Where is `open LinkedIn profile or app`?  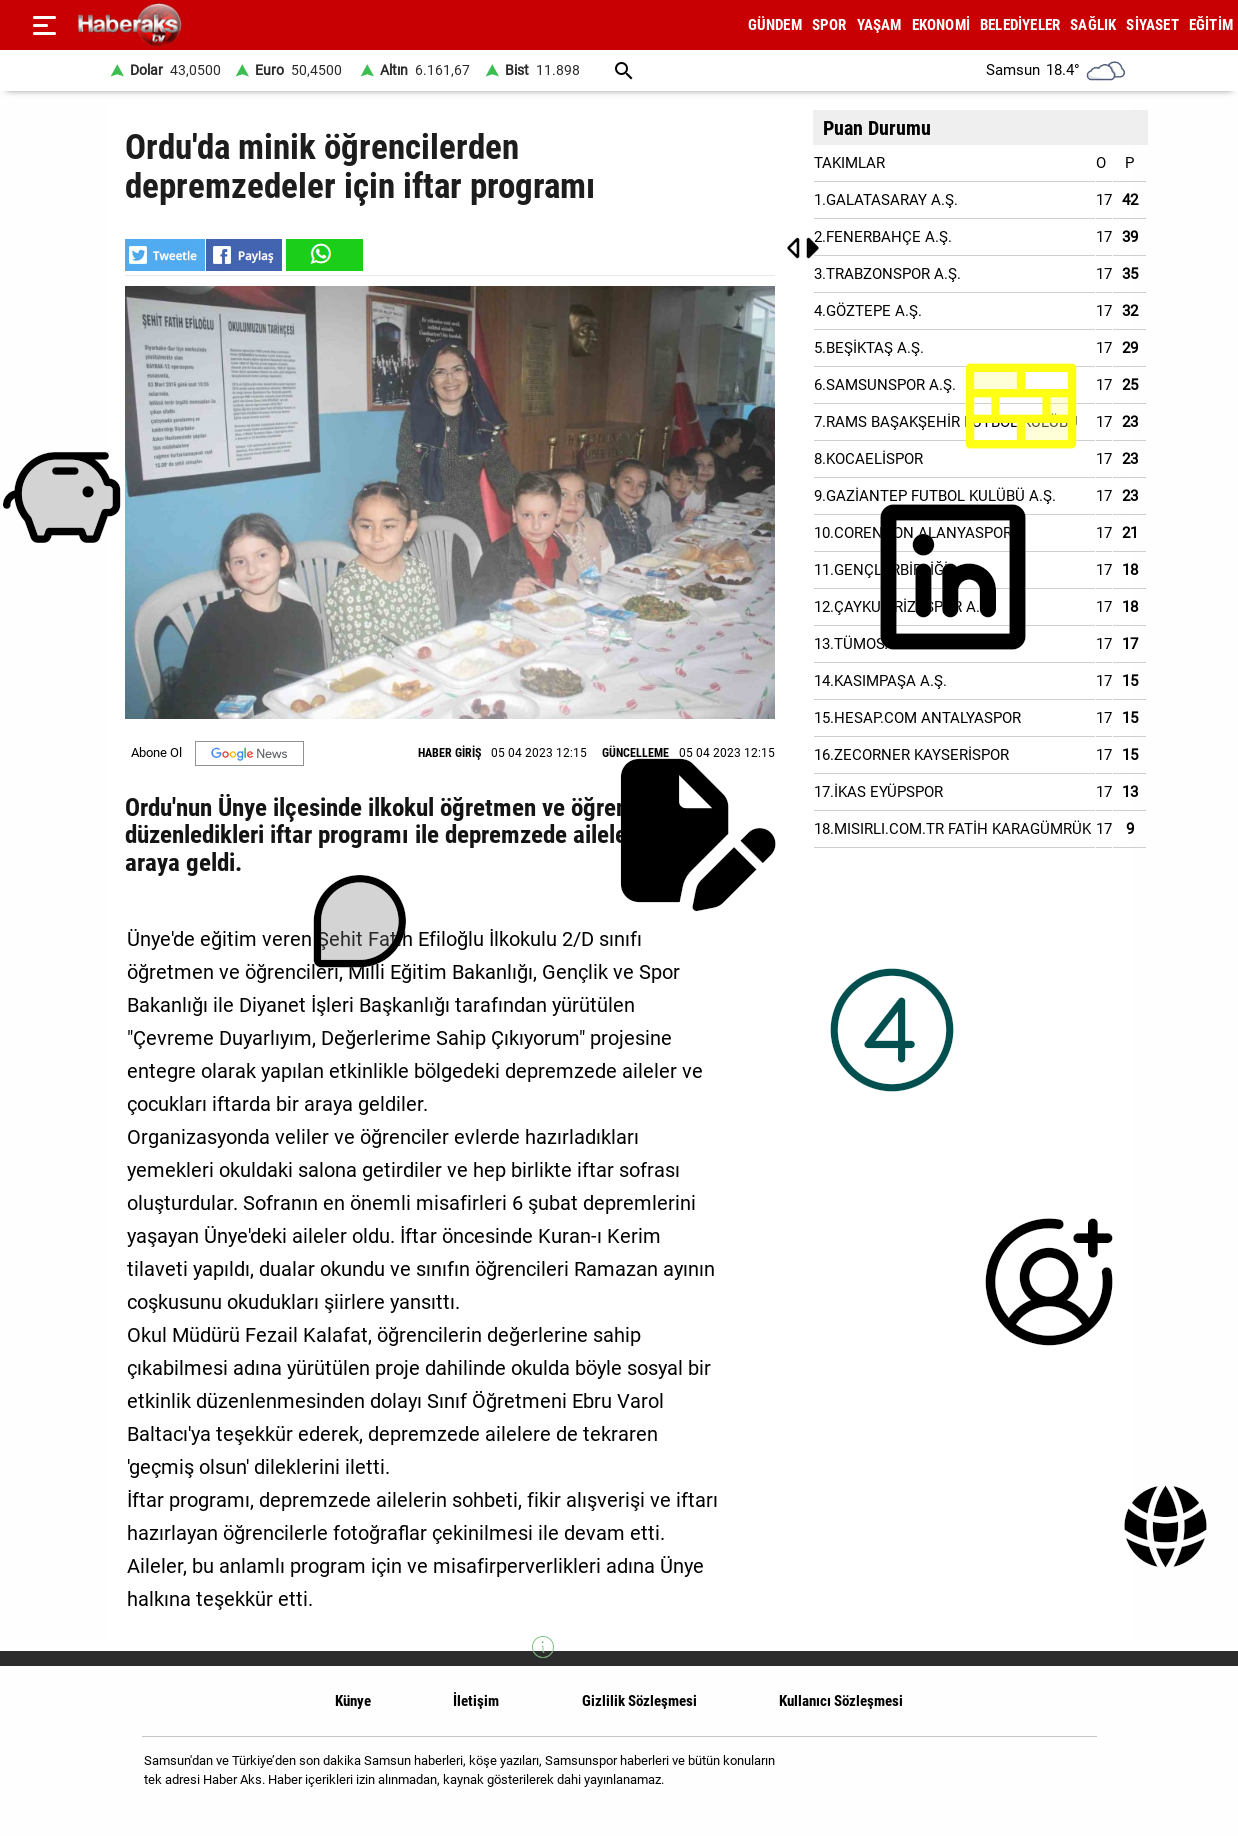
open LinkedIn profile or app is located at coordinates (953, 577).